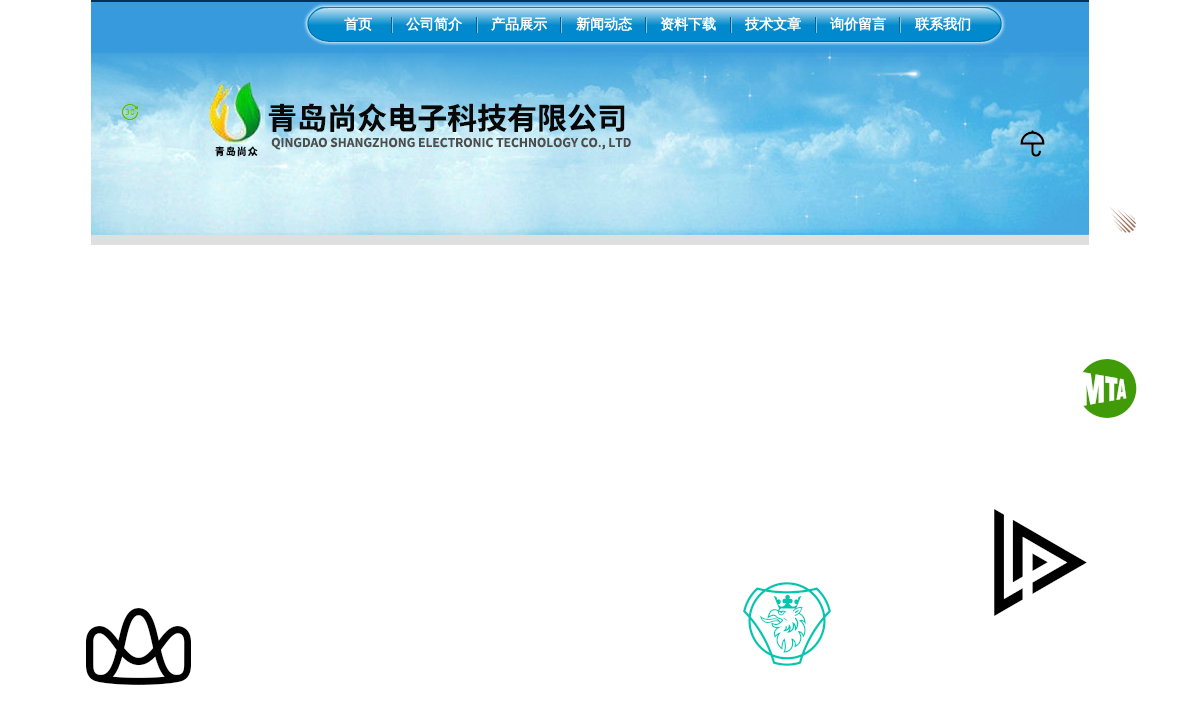  What do you see at coordinates (787, 624) in the screenshot?
I see `scania brand logo` at bounding box center [787, 624].